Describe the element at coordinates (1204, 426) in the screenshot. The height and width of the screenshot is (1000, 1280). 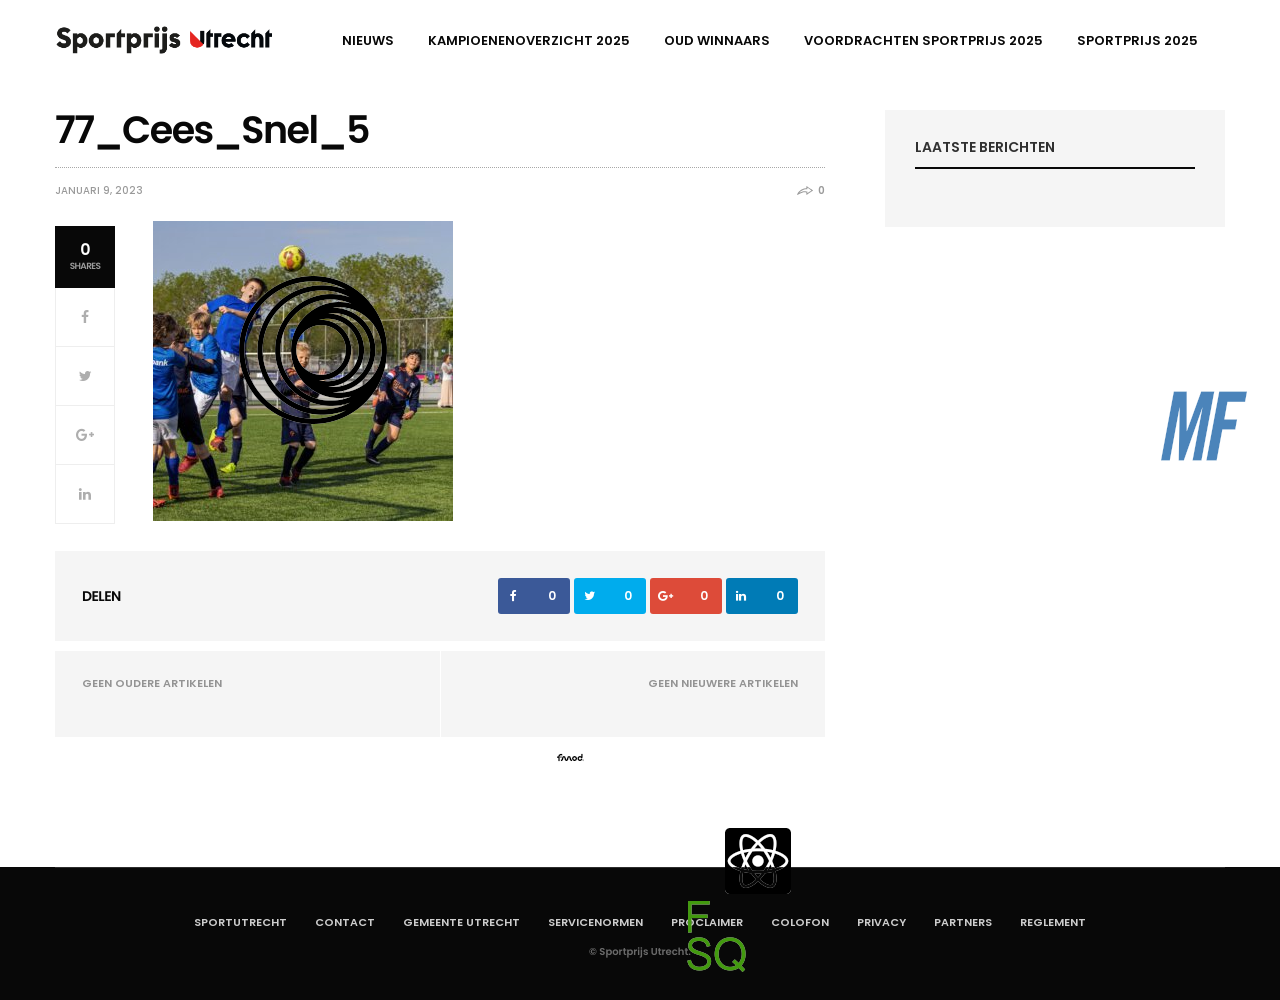
I see `visit MetaFilter community website` at that location.